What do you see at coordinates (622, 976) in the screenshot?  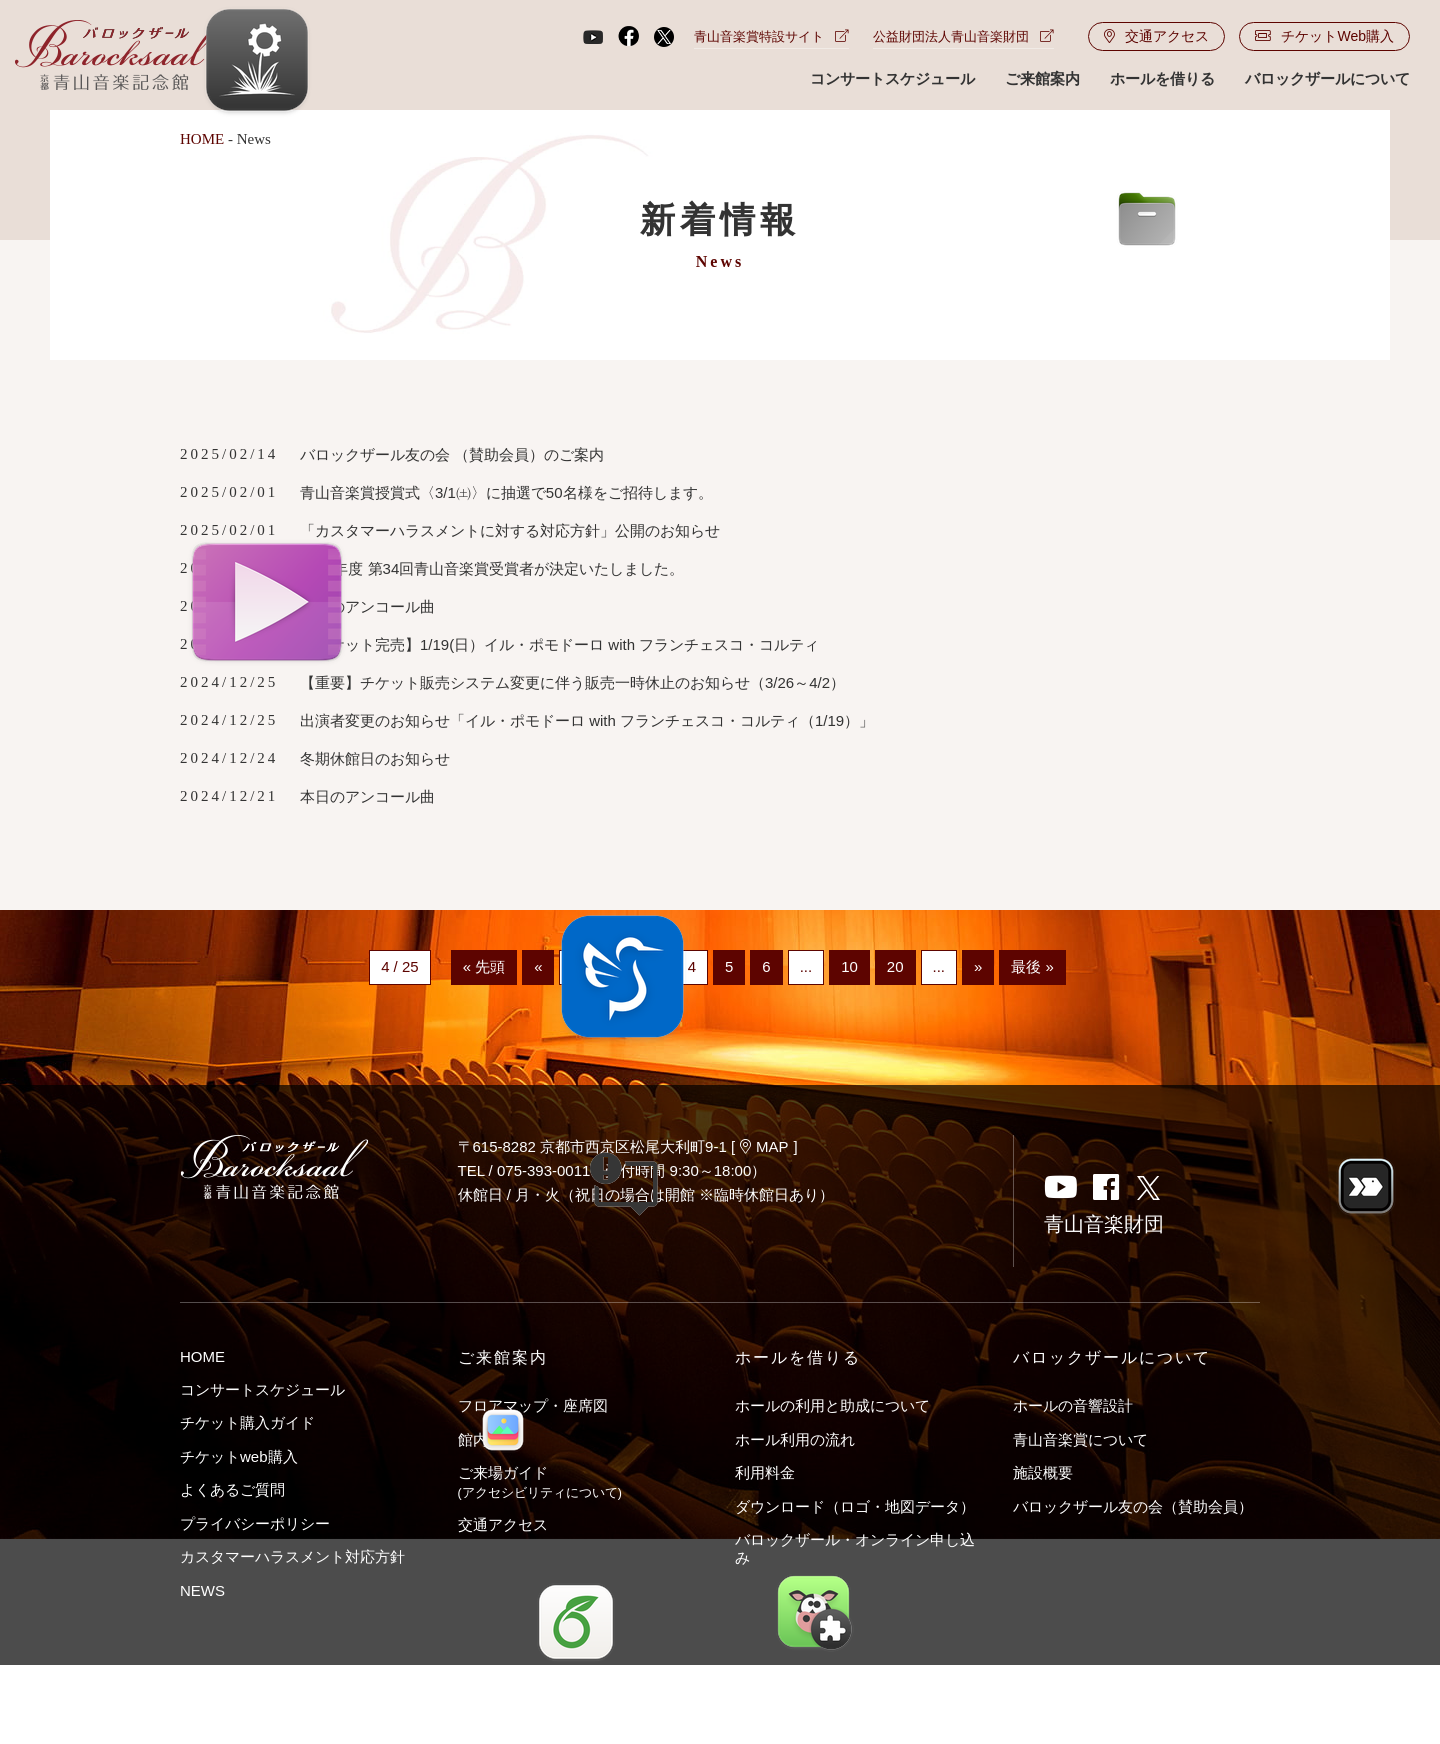 I see `launch lubuntu application` at bounding box center [622, 976].